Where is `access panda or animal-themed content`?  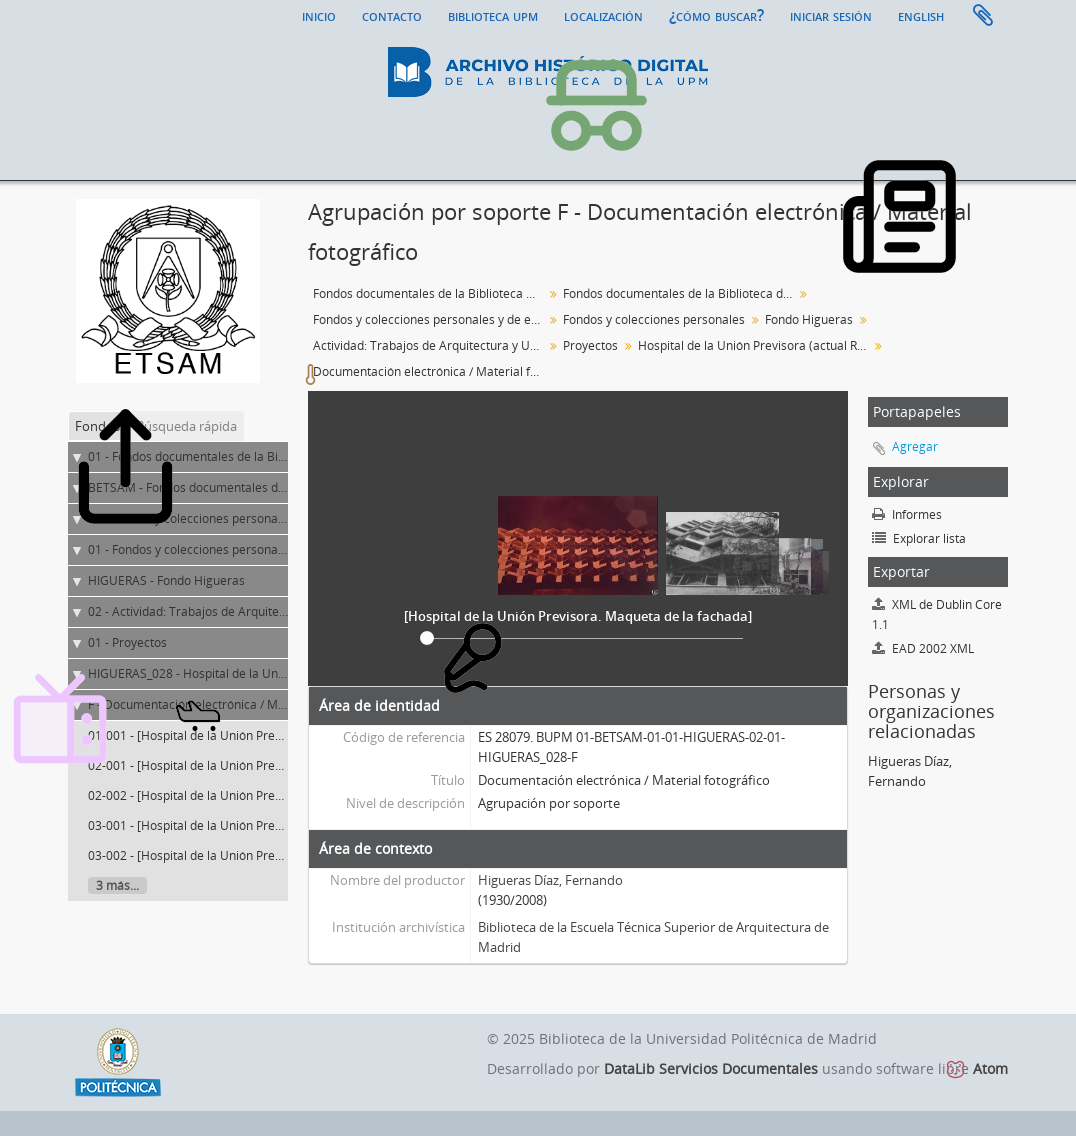
access panda or animal-themed content is located at coordinates (955, 1069).